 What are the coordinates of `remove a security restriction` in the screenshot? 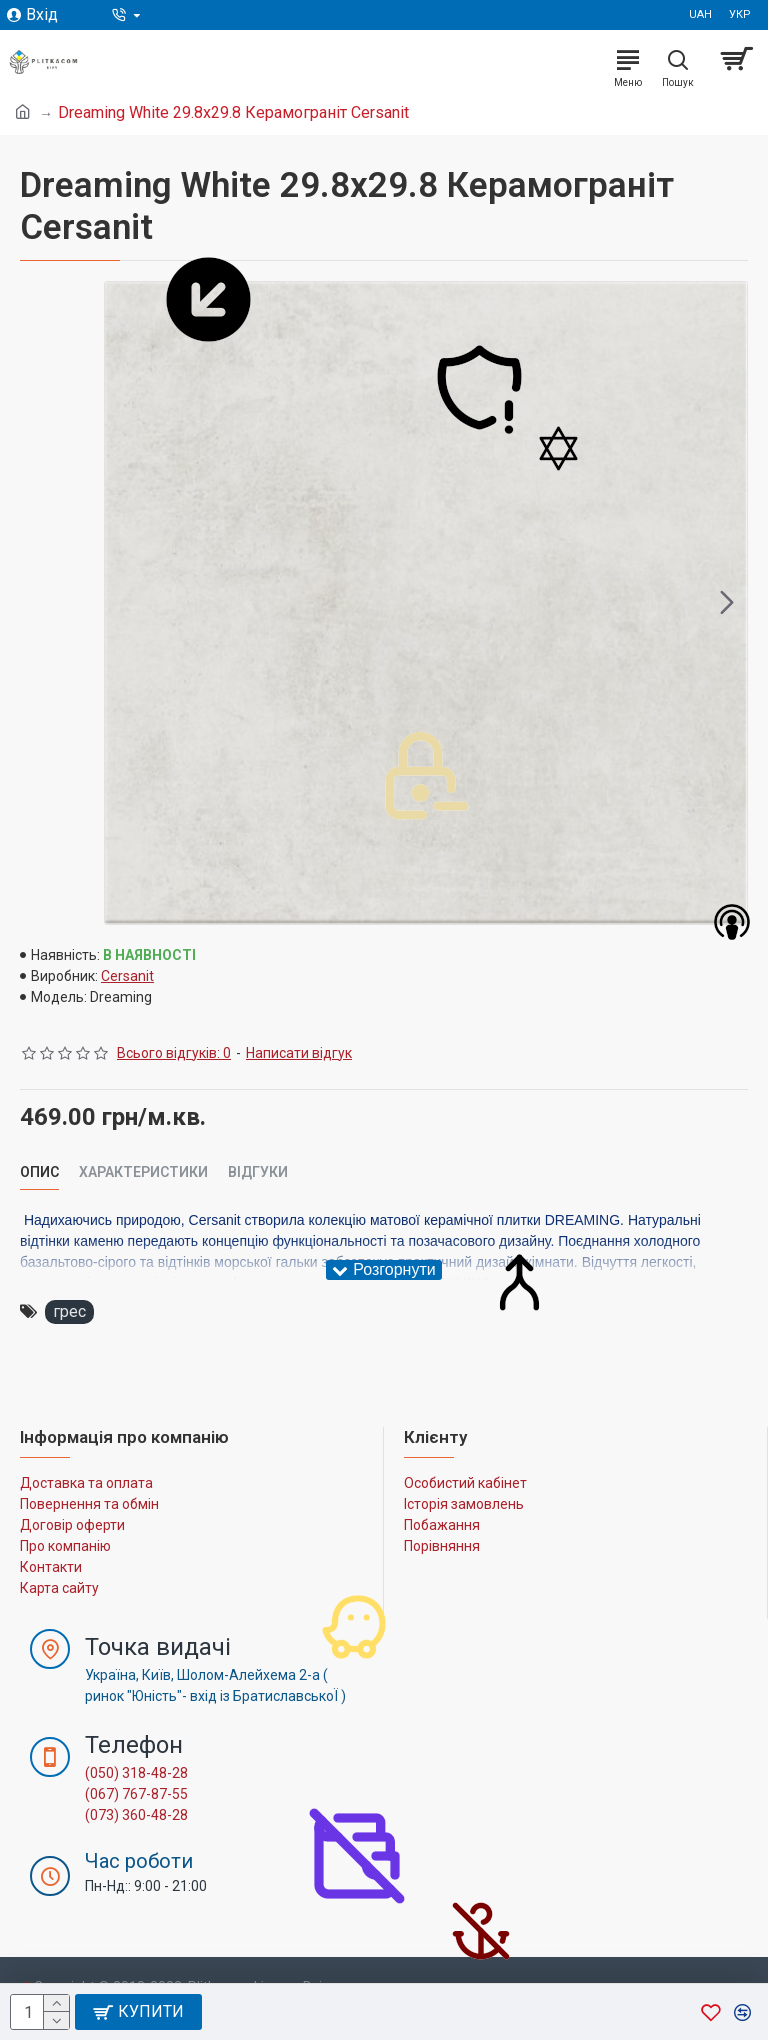 It's located at (420, 775).